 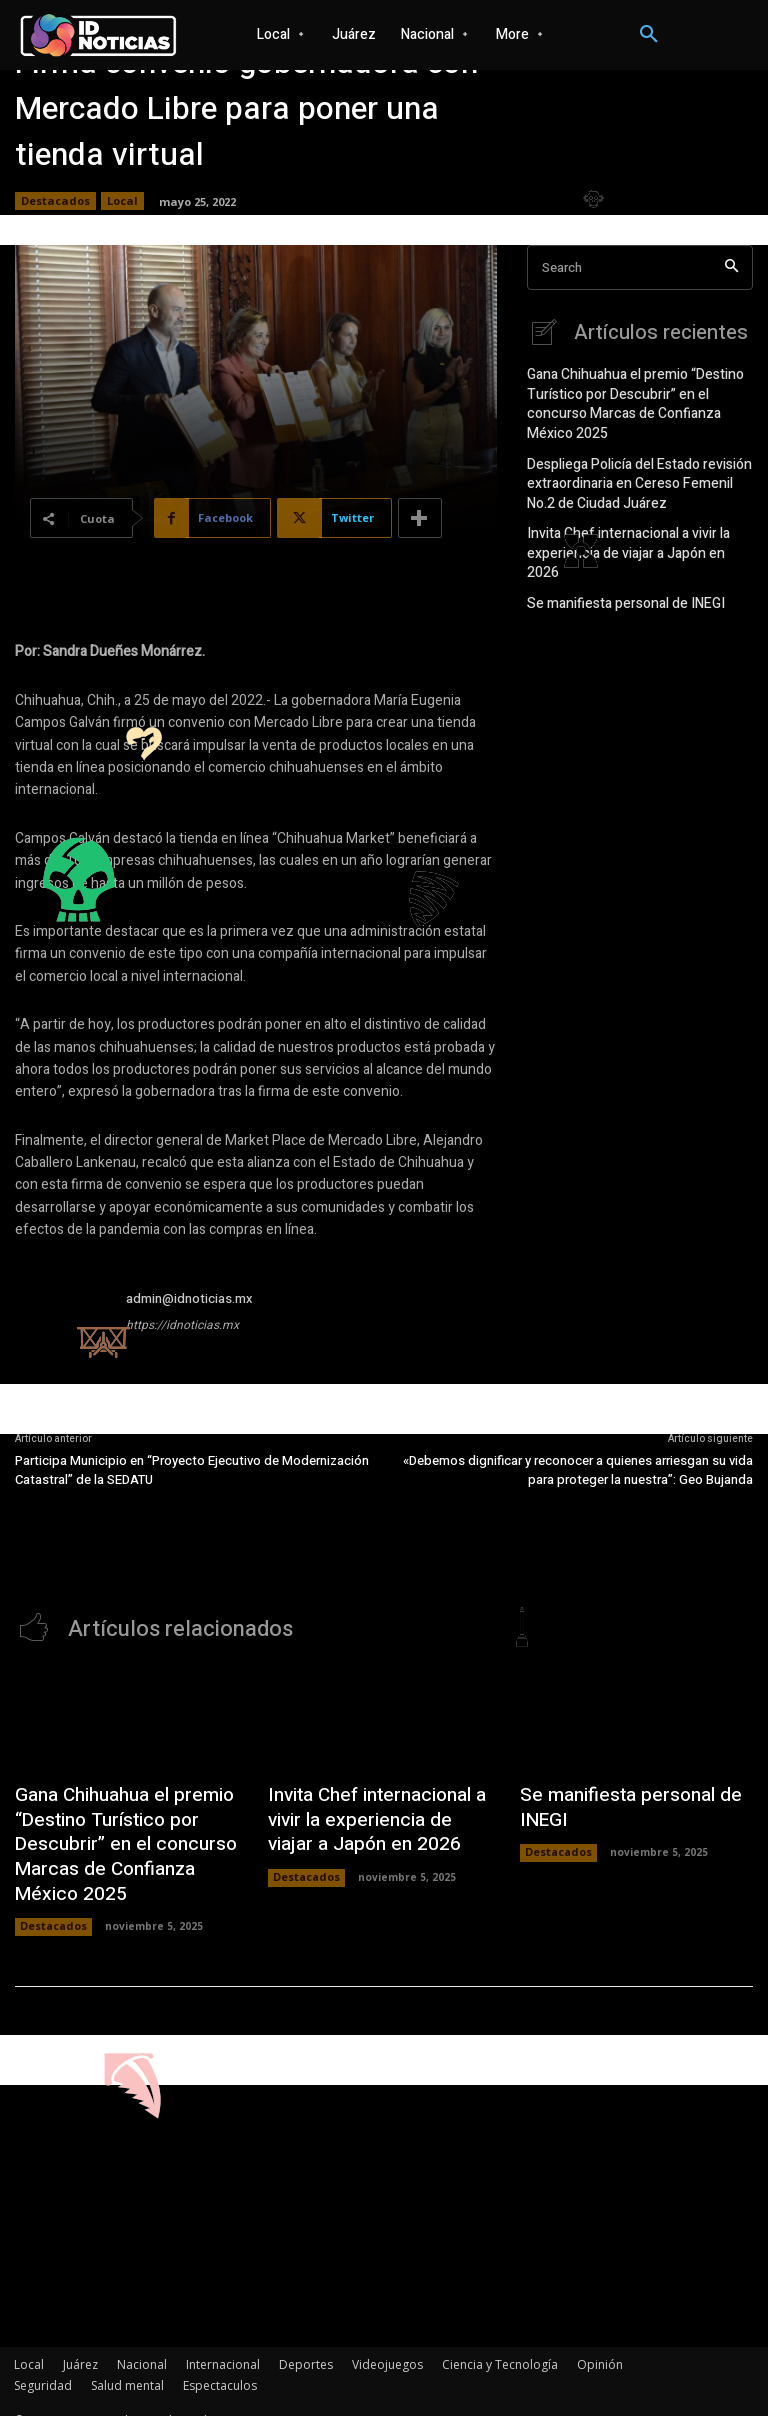 What do you see at coordinates (522, 1627) in the screenshot?
I see `indicates a monument or landmark location` at bounding box center [522, 1627].